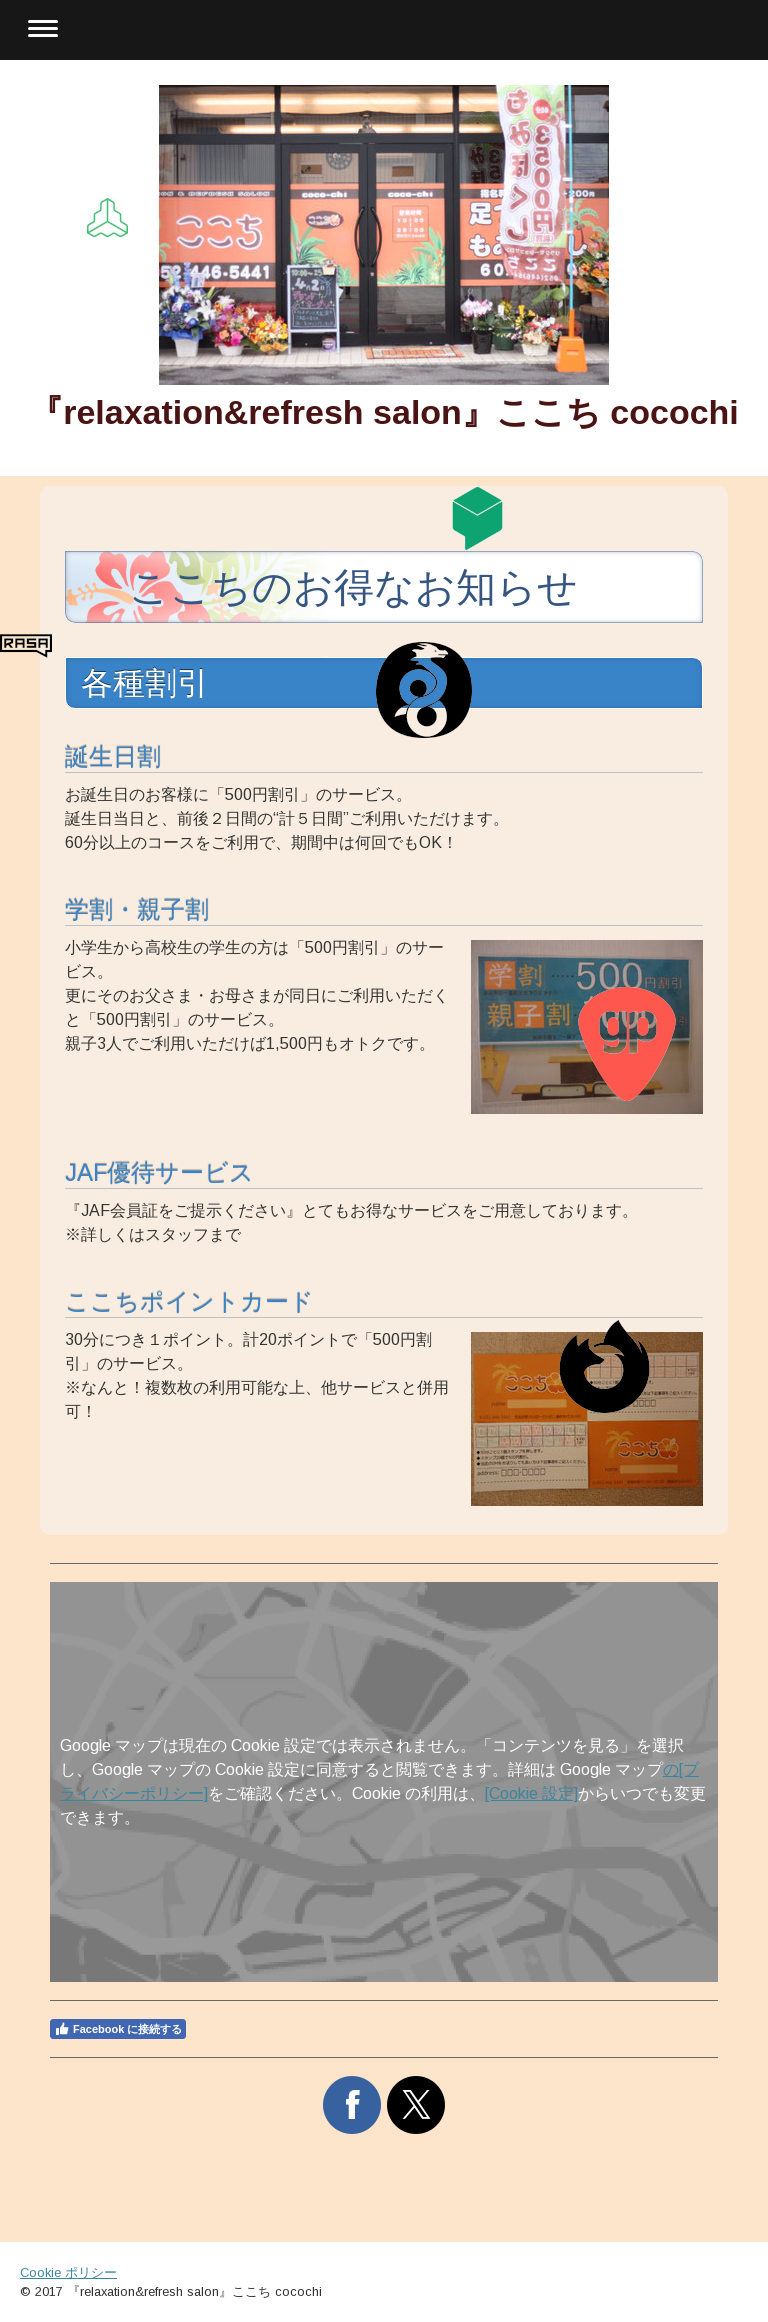  Describe the element at coordinates (604, 1366) in the screenshot. I see `open Firefox browser` at that location.